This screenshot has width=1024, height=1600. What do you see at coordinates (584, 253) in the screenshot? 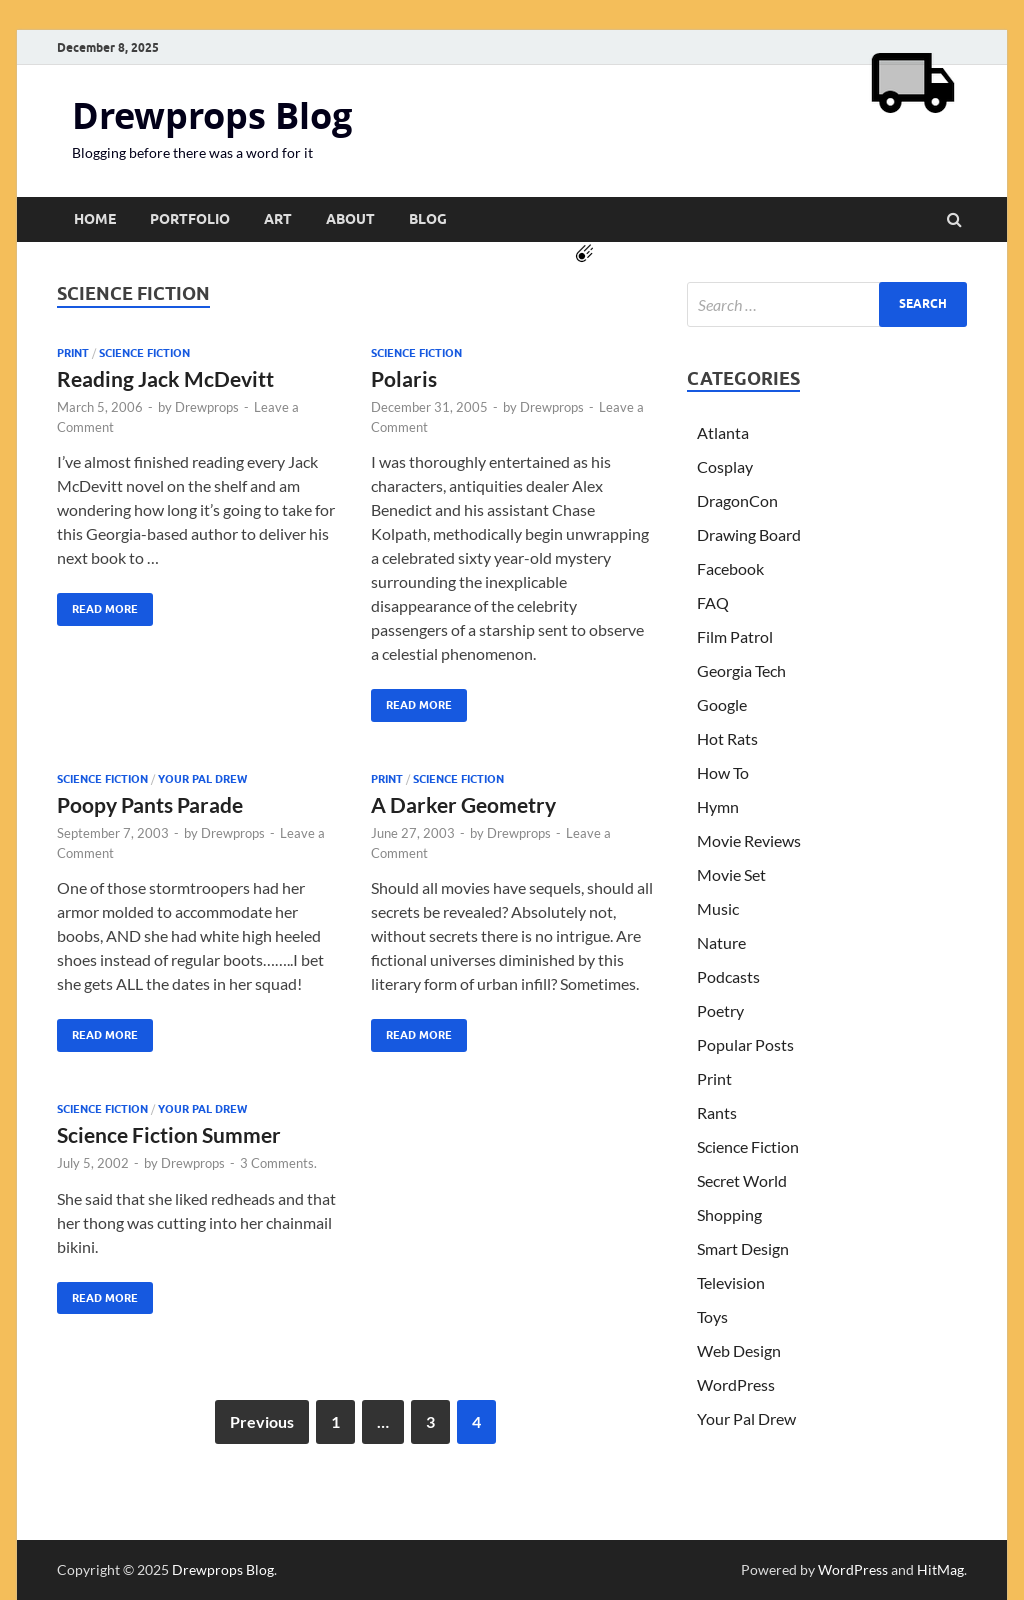
I see `indicates a trending or viral item` at bounding box center [584, 253].